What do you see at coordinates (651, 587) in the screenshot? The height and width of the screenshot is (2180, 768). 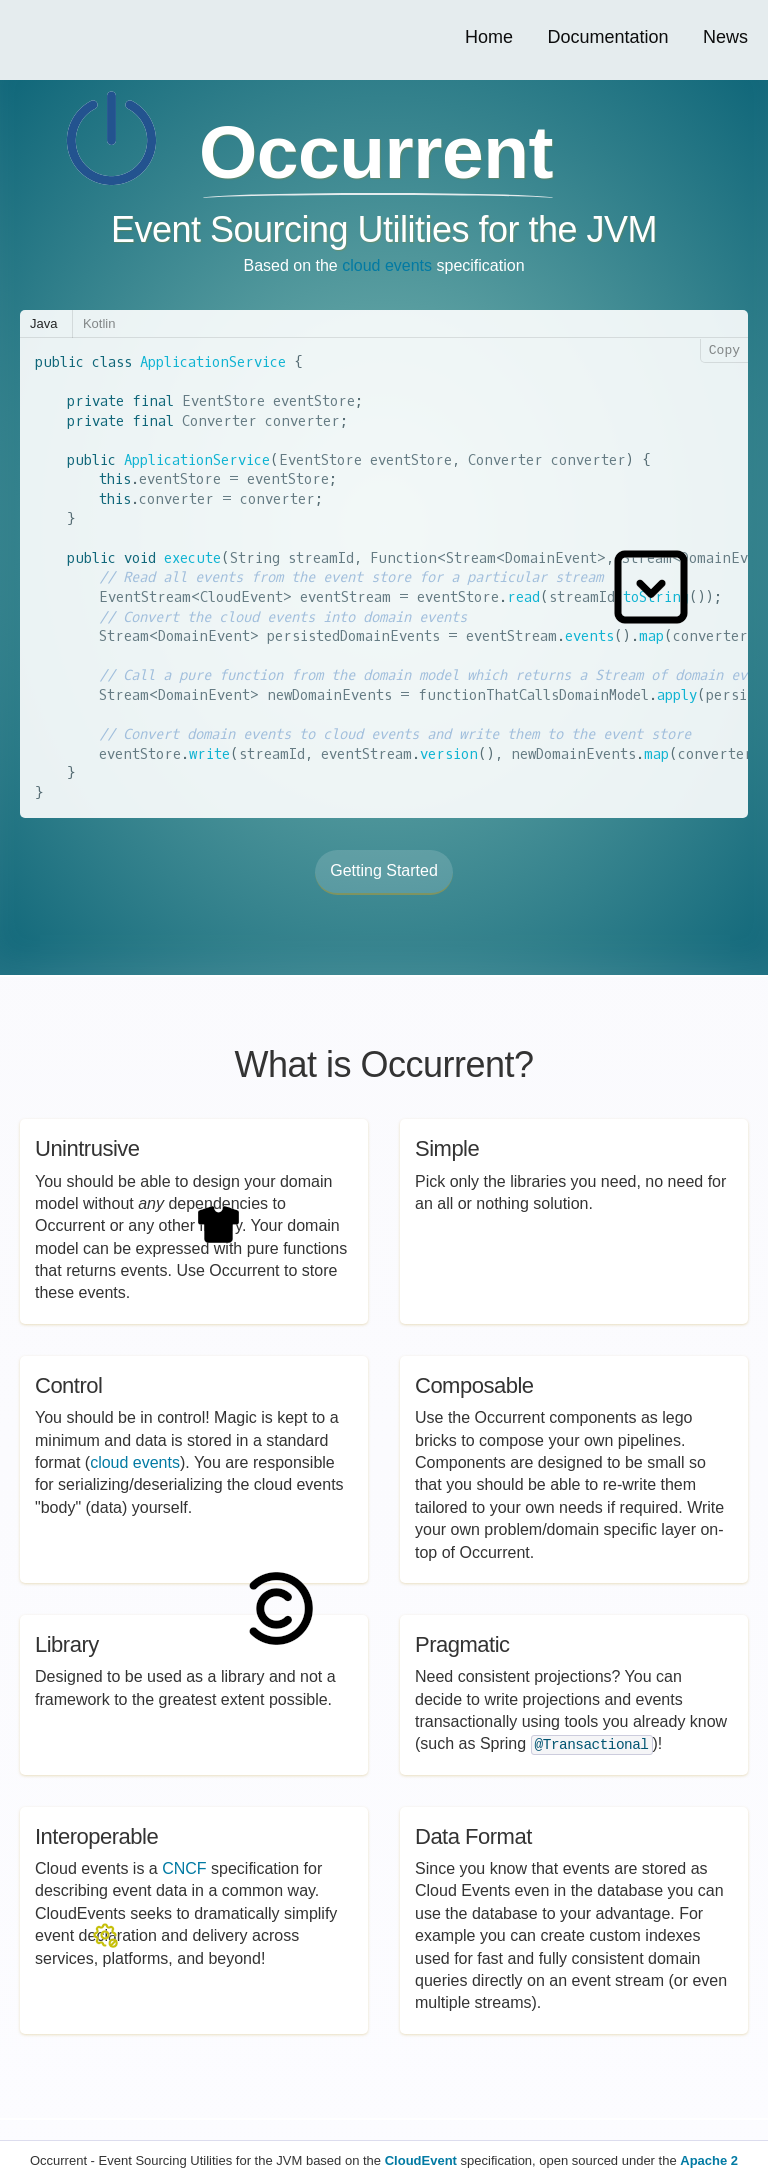 I see `open a dropdown menu` at bounding box center [651, 587].